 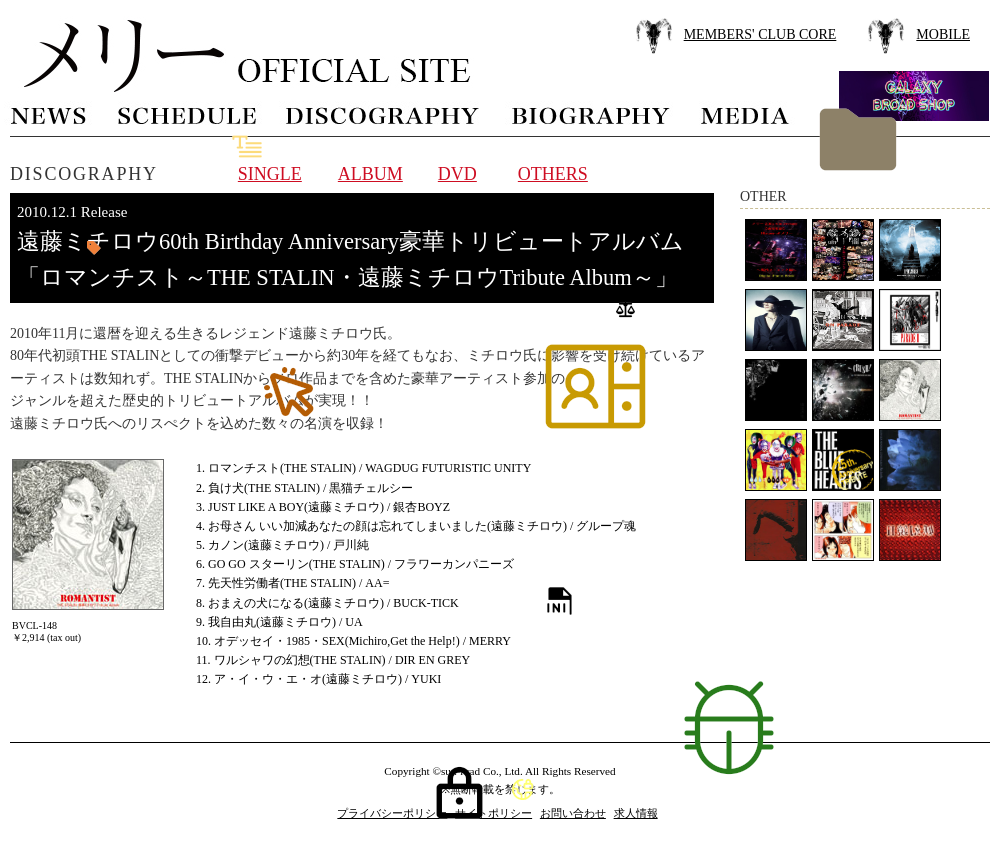 What do you see at coordinates (858, 138) in the screenshot?
I see `open a folder to view its contents` at bounding box center [858, 138].